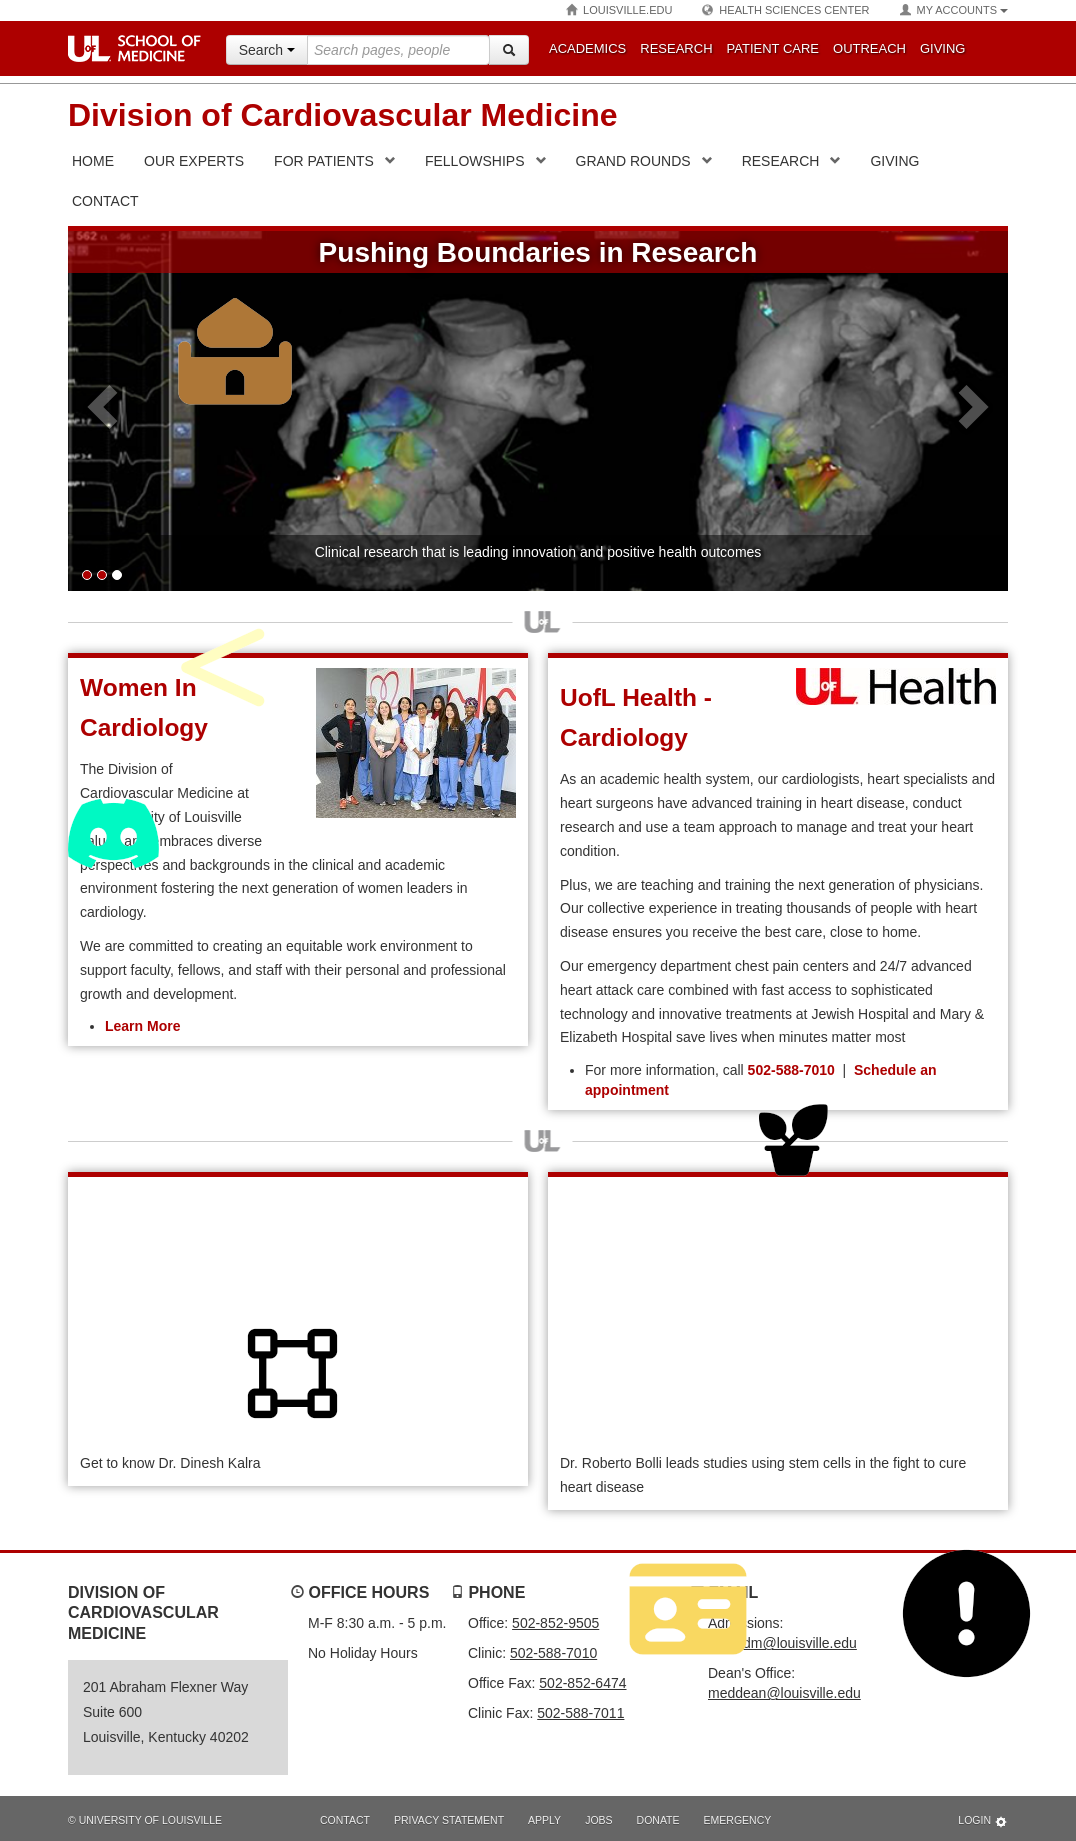  What do you see at coordinates (113, 833) in the screenshot?
I see `open Discord app` at bounding box center [113, 833].